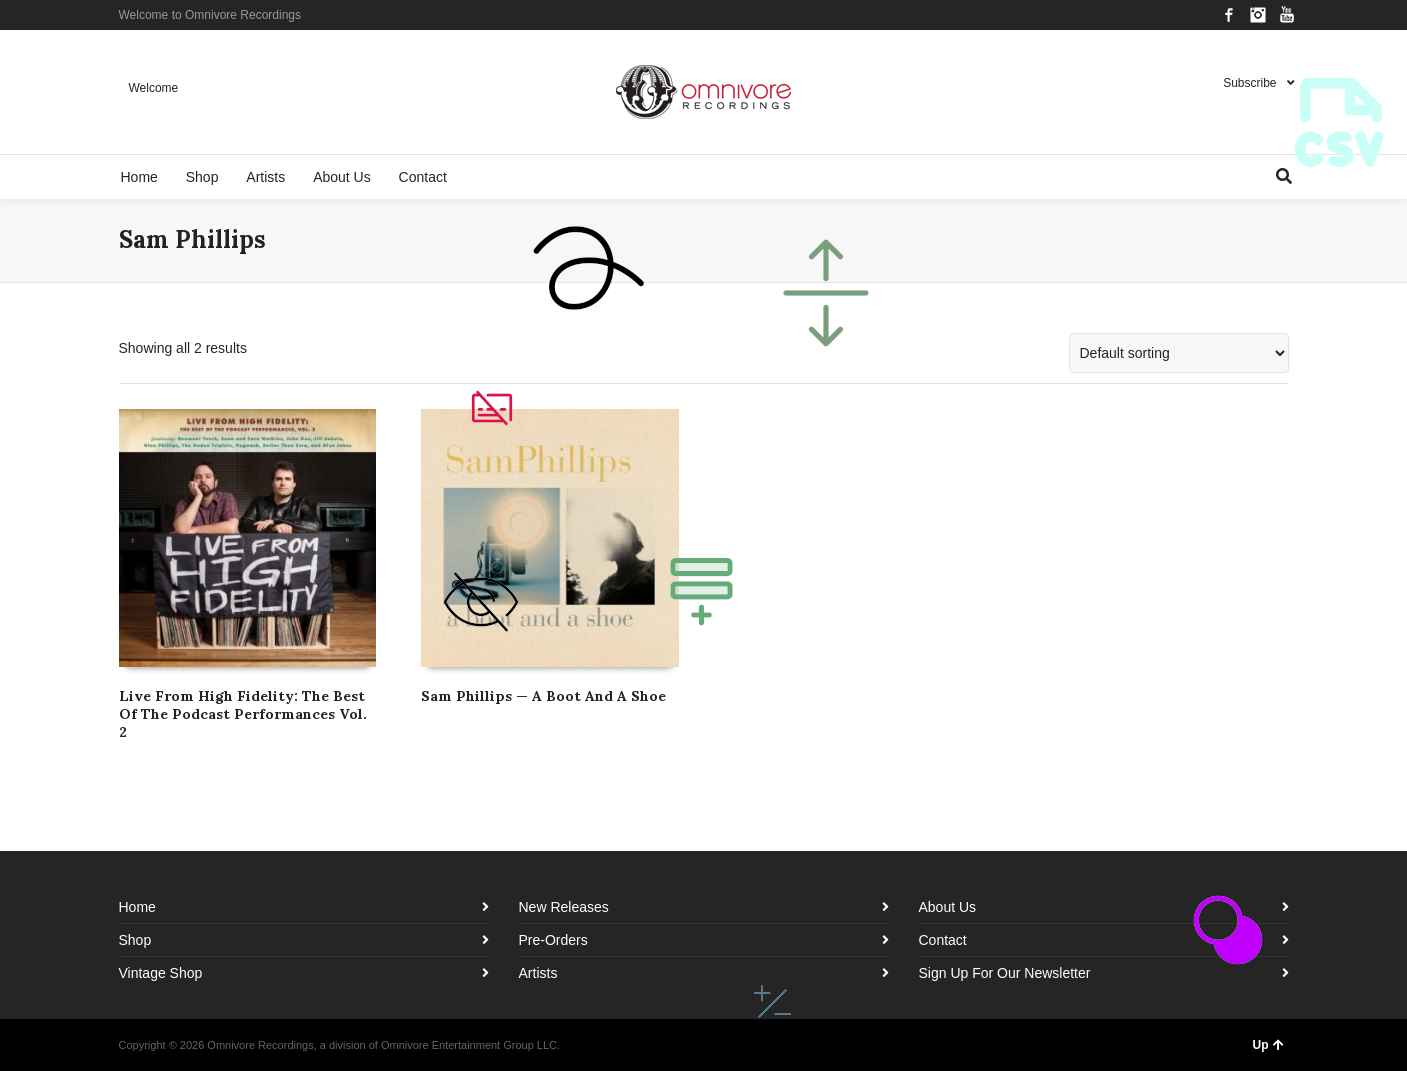 This screenshot has width=1407, height=1071. What do you see at coordinates (492, 408) in the screenshot?
I see `disable subtitles or closed captions` at bounding box center [492, 408].